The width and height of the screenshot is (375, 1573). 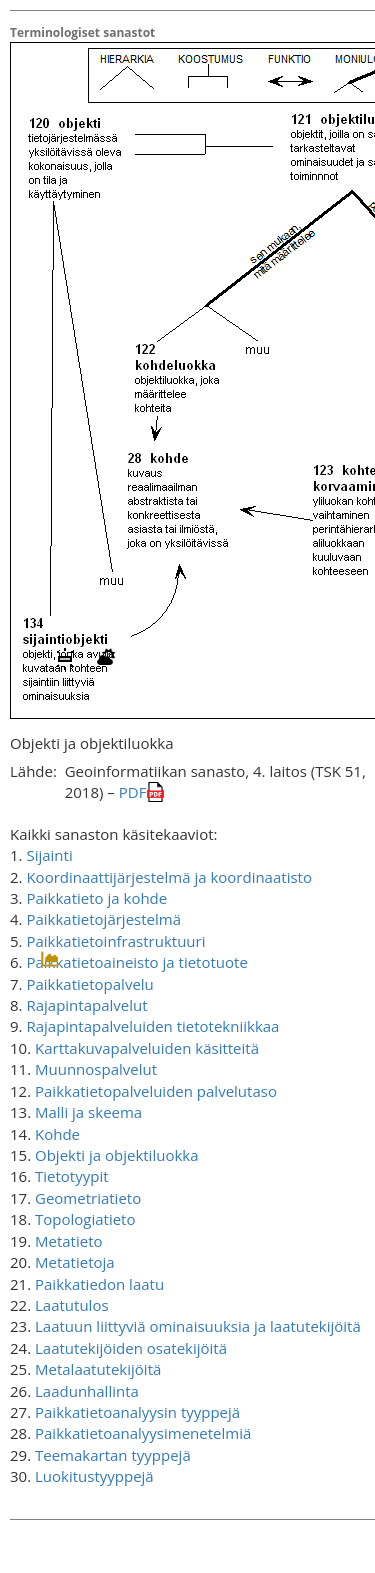 What do you see at coordinates (106, 657) in the screenshot?
I see `view current weather conditions` at bounding box center [106, 657].